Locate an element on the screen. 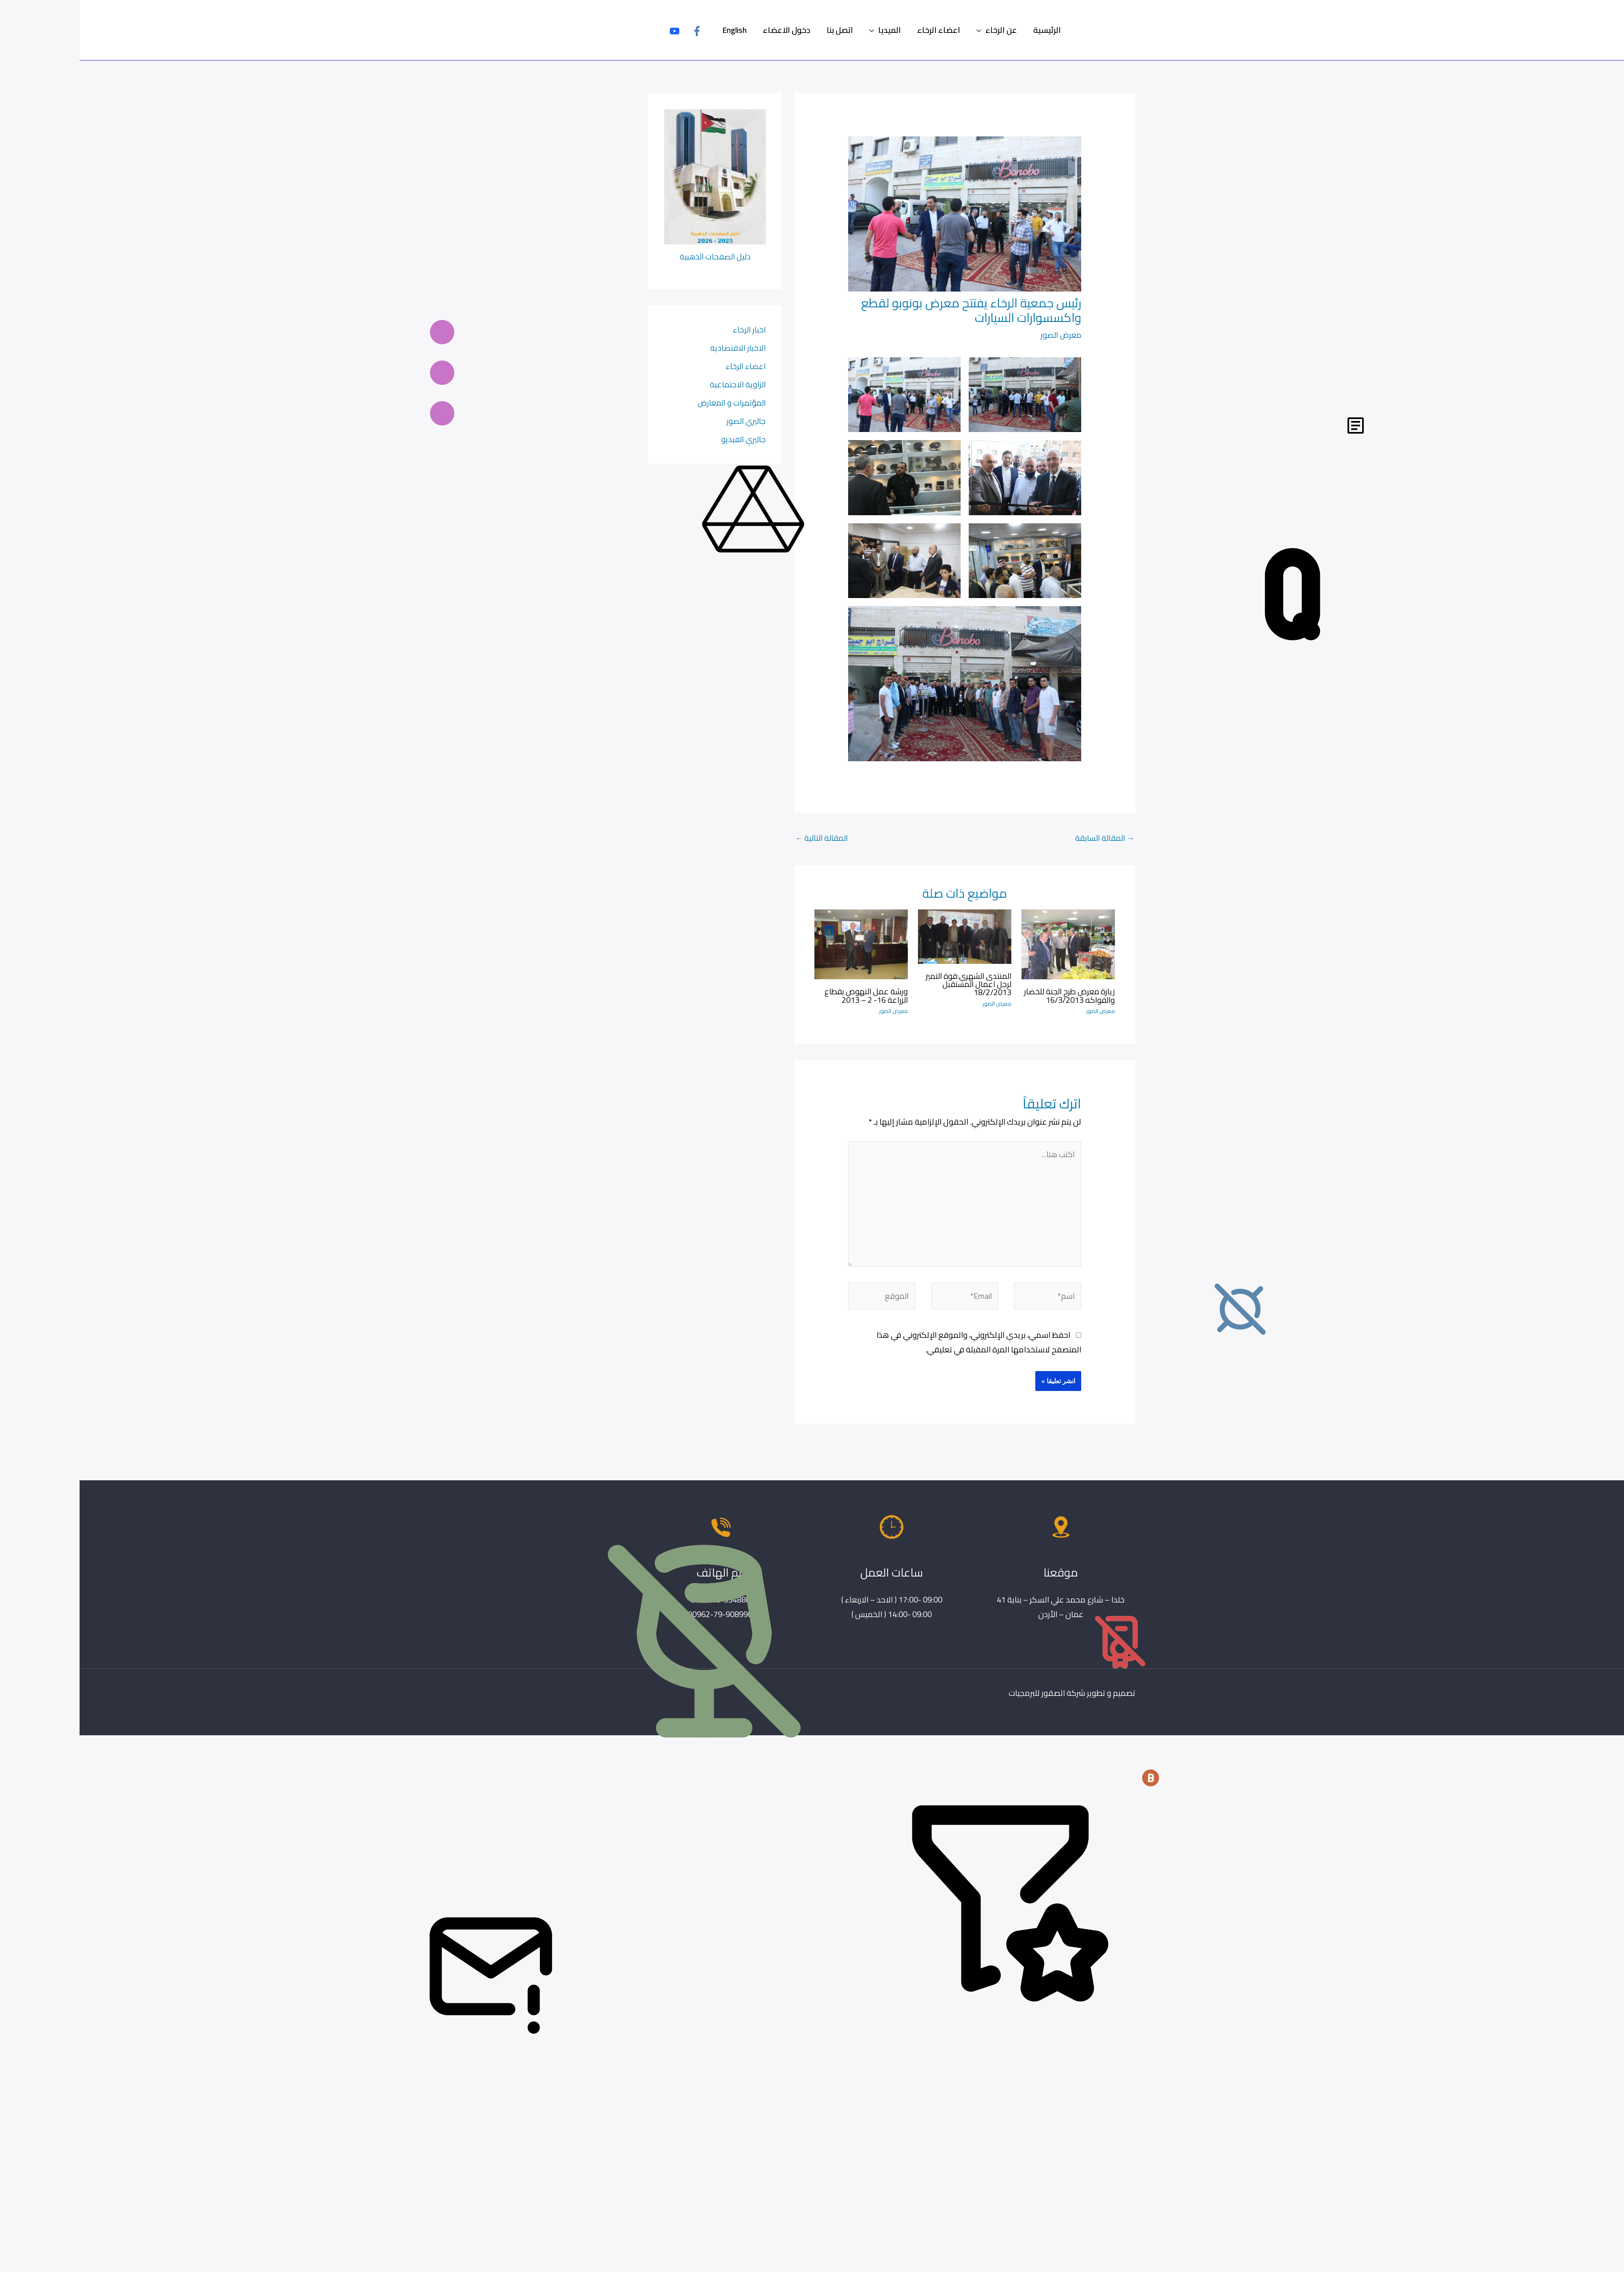 The width and height of the screenshot is (1624, 2272). open more options menu is located at coordinates (442, 373).